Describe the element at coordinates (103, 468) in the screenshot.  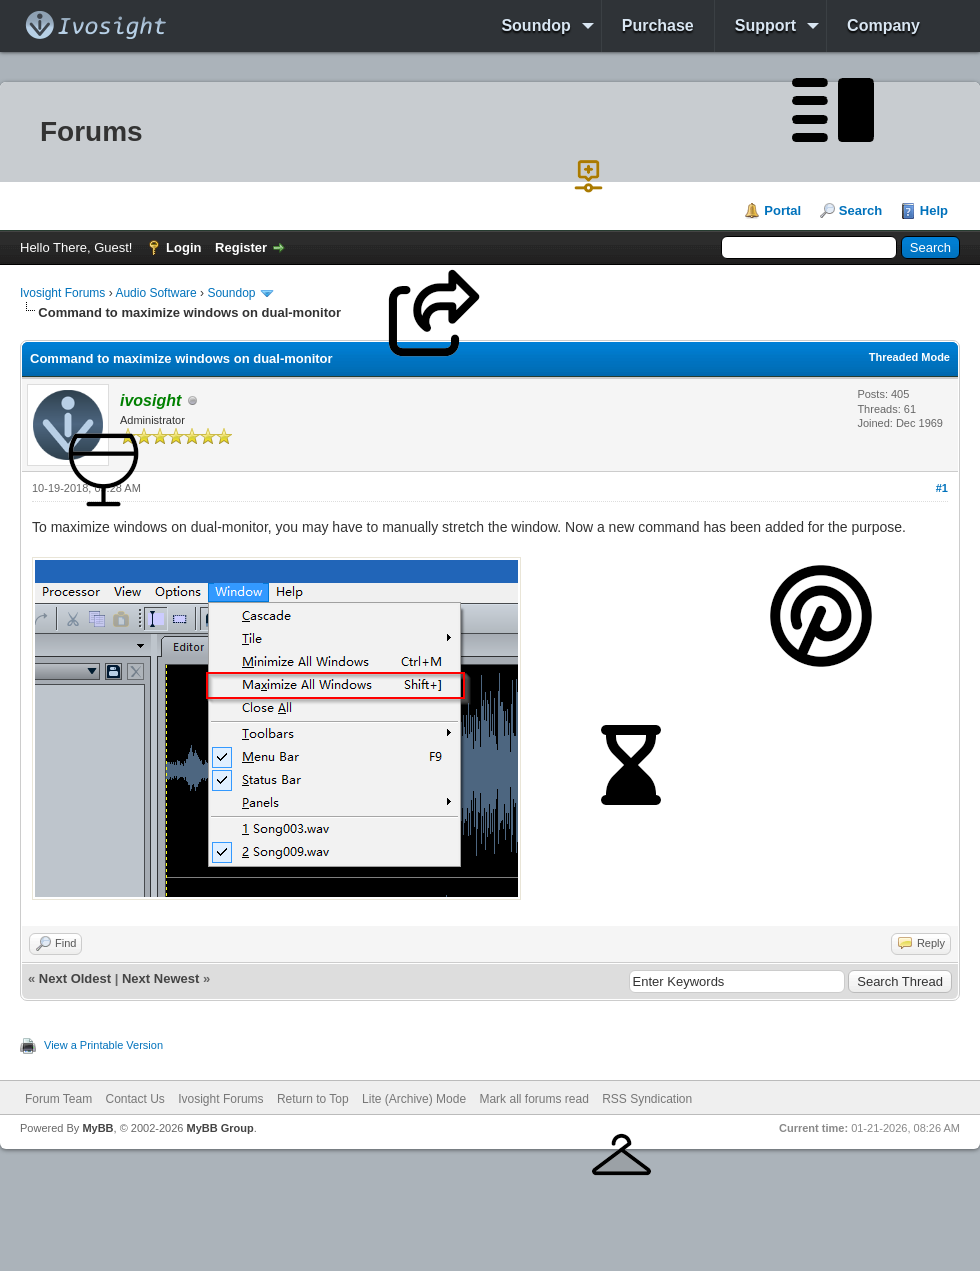
I see `view wine or beverage menu` at that location.